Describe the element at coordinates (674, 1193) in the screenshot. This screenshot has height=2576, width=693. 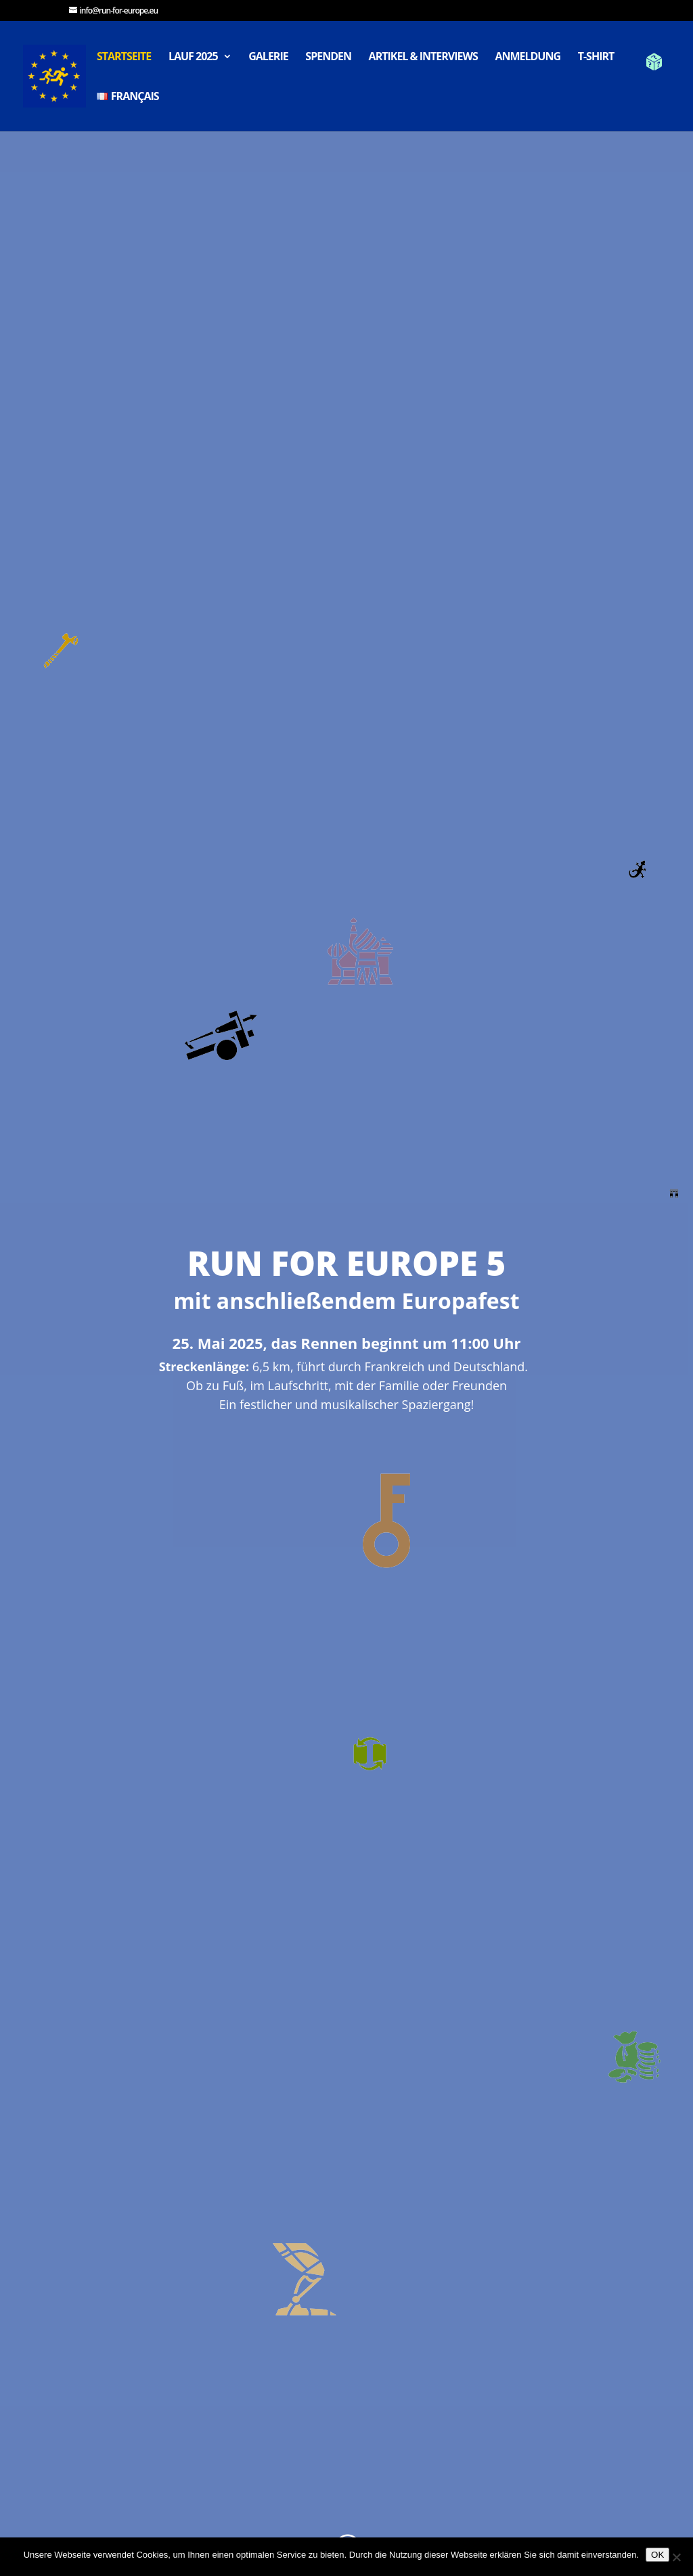
I see `view Paris landmarks or points of interest` at that location.